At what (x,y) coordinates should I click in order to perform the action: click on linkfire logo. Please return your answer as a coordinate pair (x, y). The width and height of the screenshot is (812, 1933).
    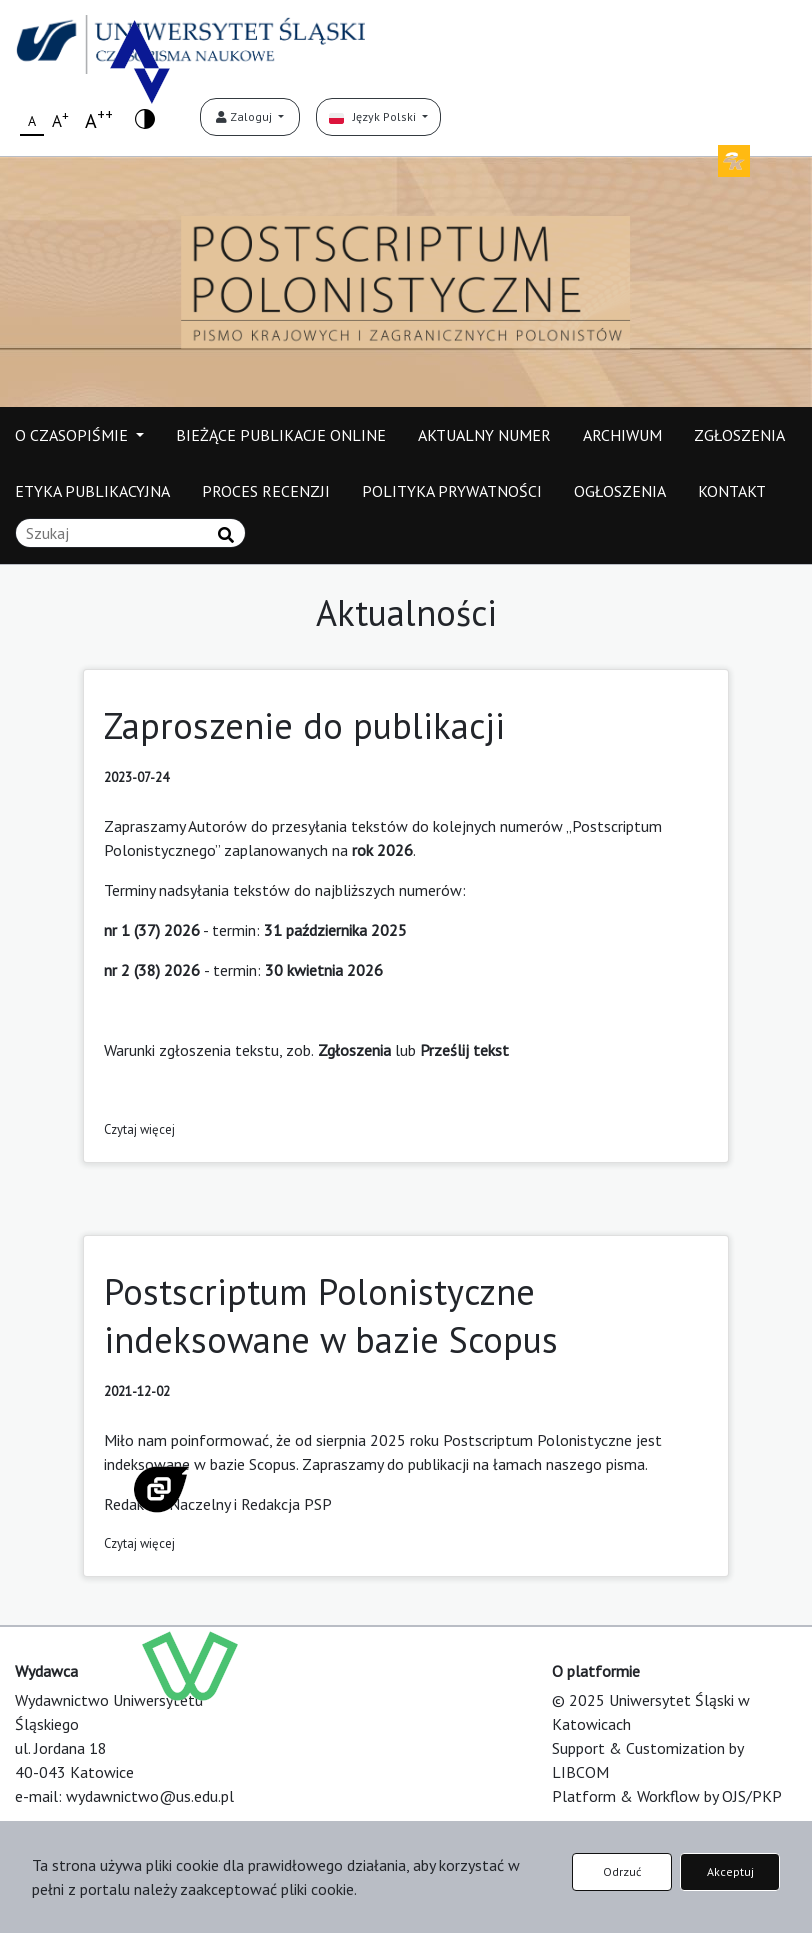
    Looking at the image, I should click on (161, 1489).